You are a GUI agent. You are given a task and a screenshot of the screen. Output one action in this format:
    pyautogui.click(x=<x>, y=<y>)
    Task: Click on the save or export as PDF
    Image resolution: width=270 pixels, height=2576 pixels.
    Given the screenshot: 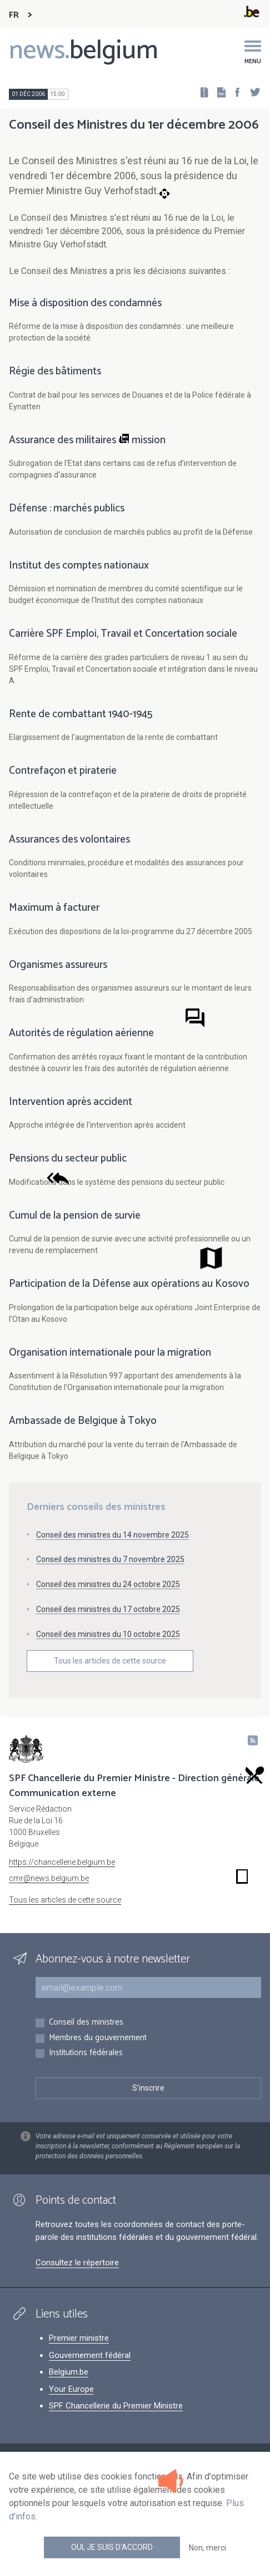 What is the action you would take?
    pyautogui.click(x=124, y=438)
    